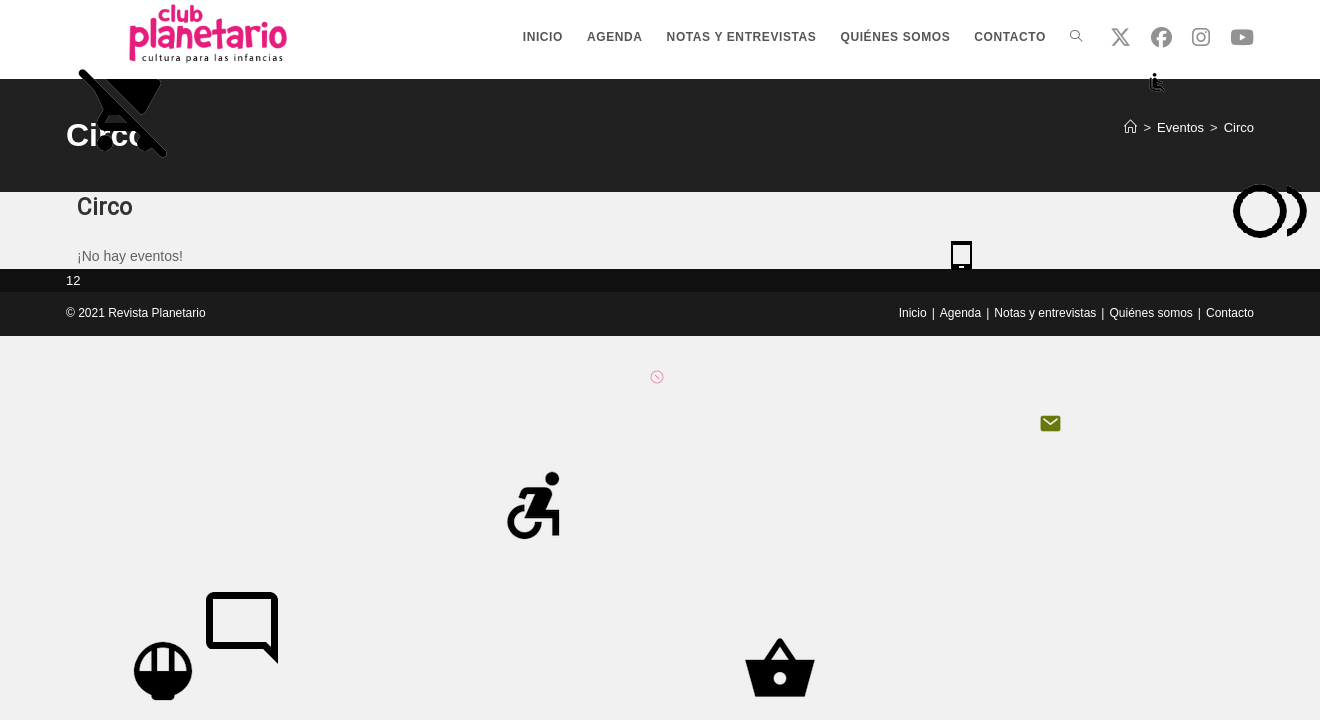 Image resolution: width=1320 pixels, height=720 pixels. Describe the element at coordinates (657, 377) in the screenshot. I see `indicates a prohibited or restricted action` at that location.